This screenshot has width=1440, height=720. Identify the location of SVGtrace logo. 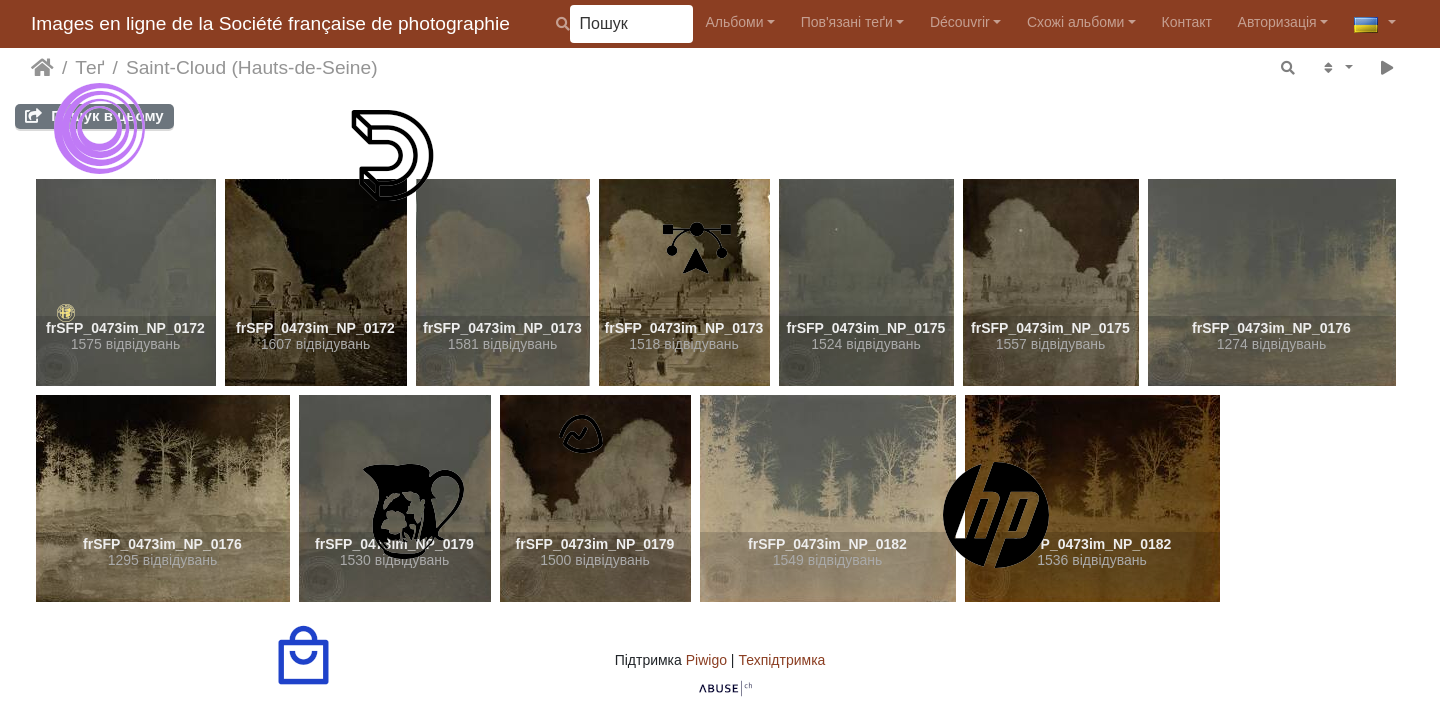
(697, 248).